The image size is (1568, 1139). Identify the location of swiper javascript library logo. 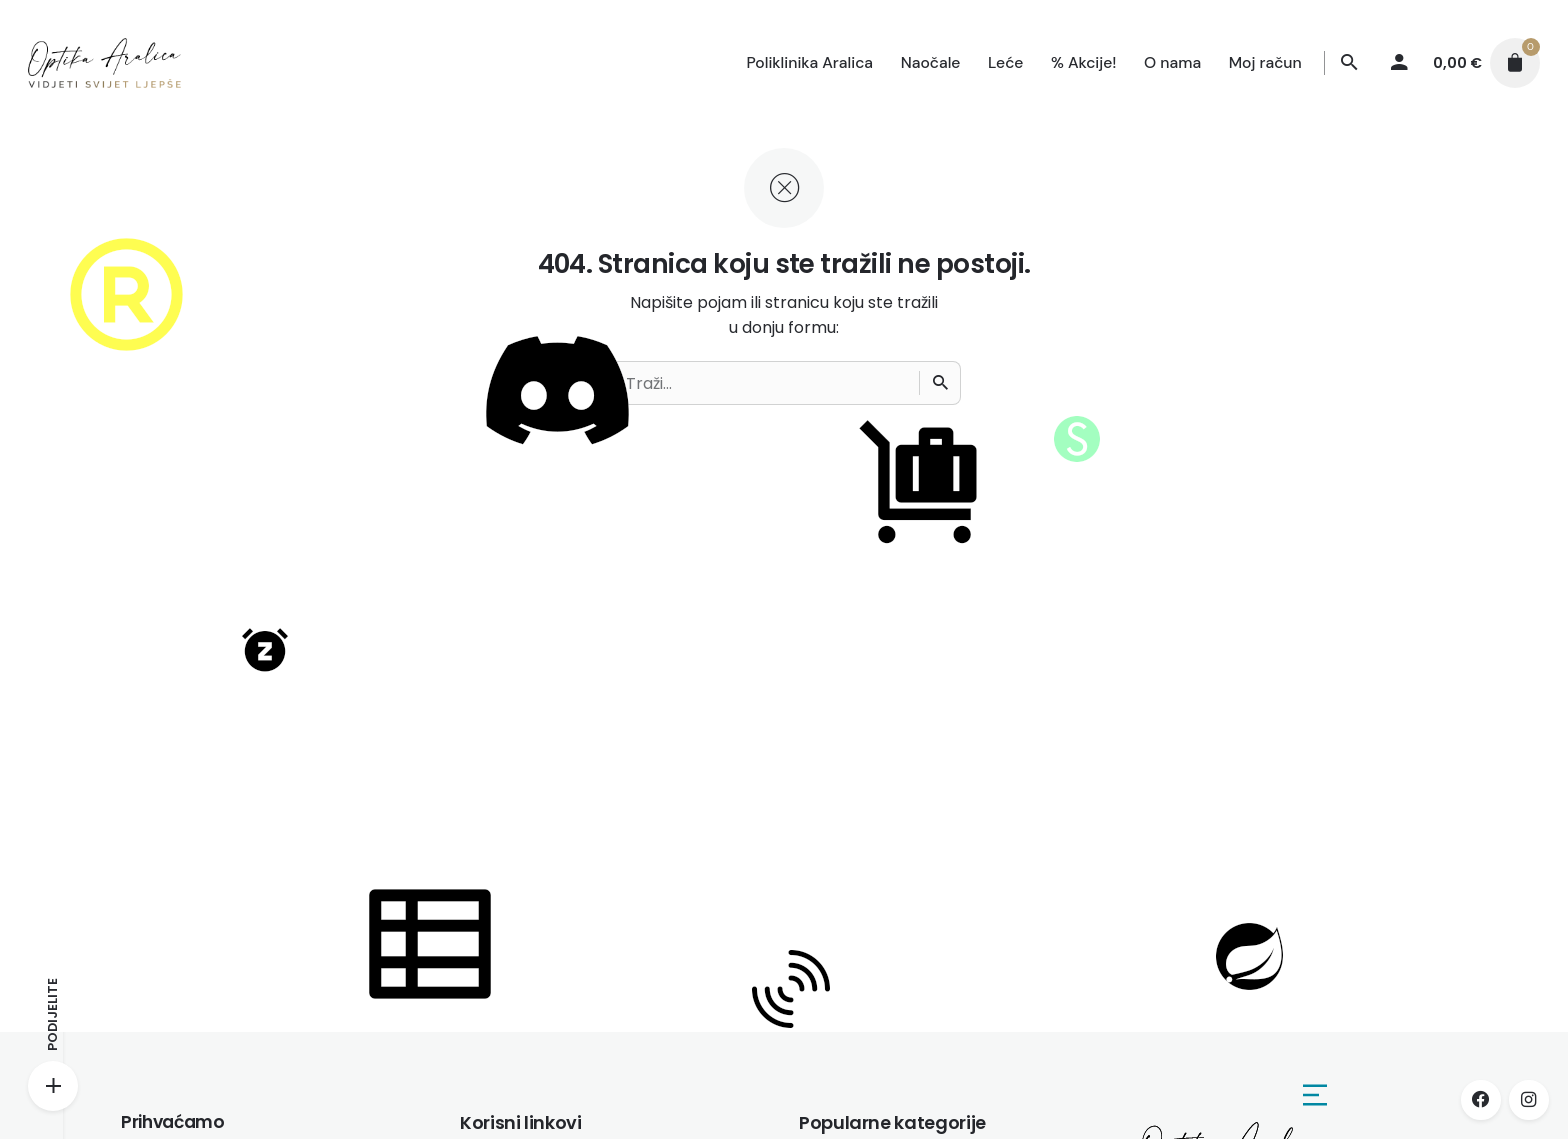
(1077, 439).